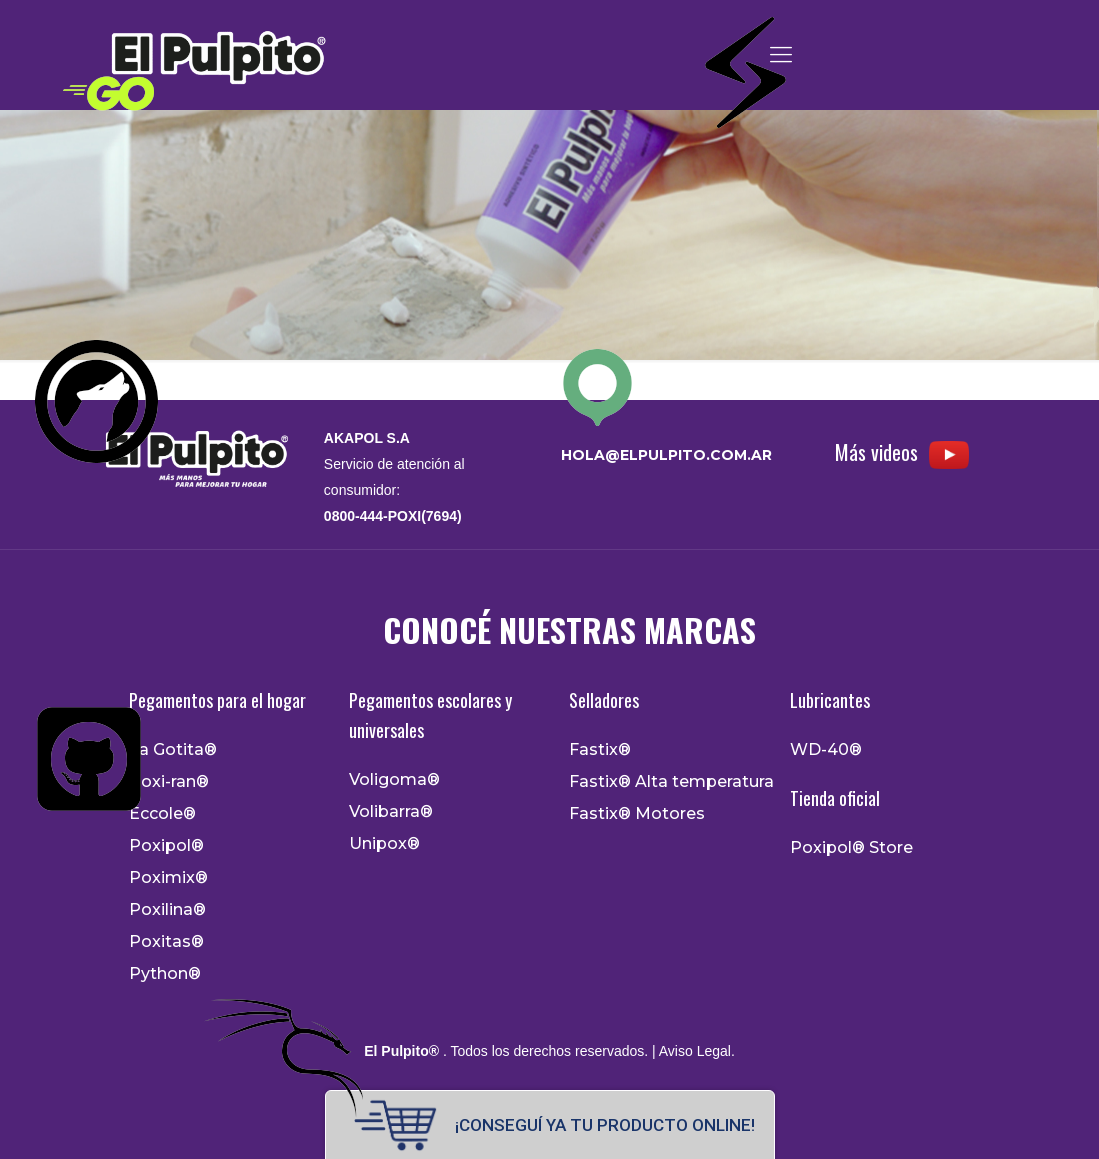 This screenshot has width=1099, height=1159. Describe the element at coordinates (745, 72) in the screenshot. I see `slint framework logo` at that location.